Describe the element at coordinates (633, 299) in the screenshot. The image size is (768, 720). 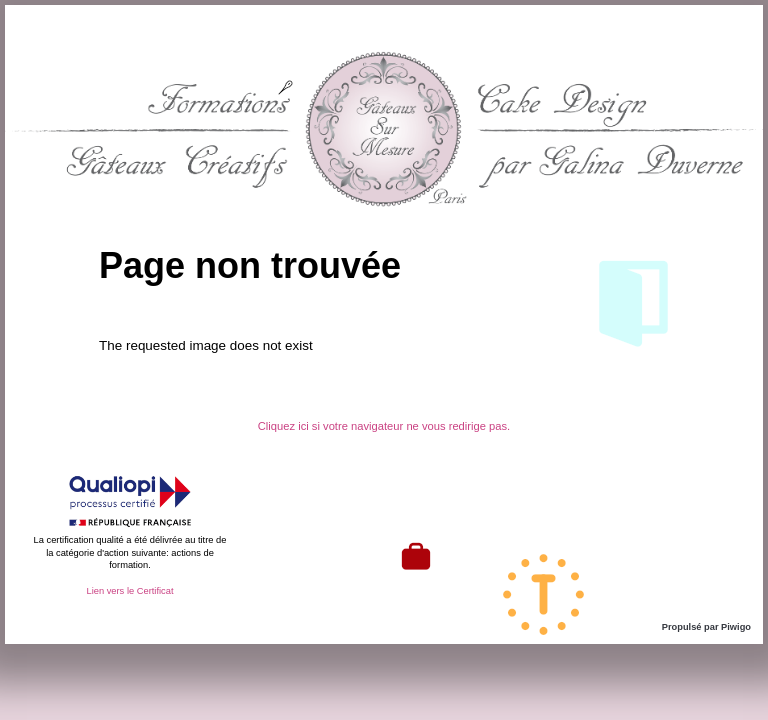
I see `switch to dual-screen or split-view mode` at that location.